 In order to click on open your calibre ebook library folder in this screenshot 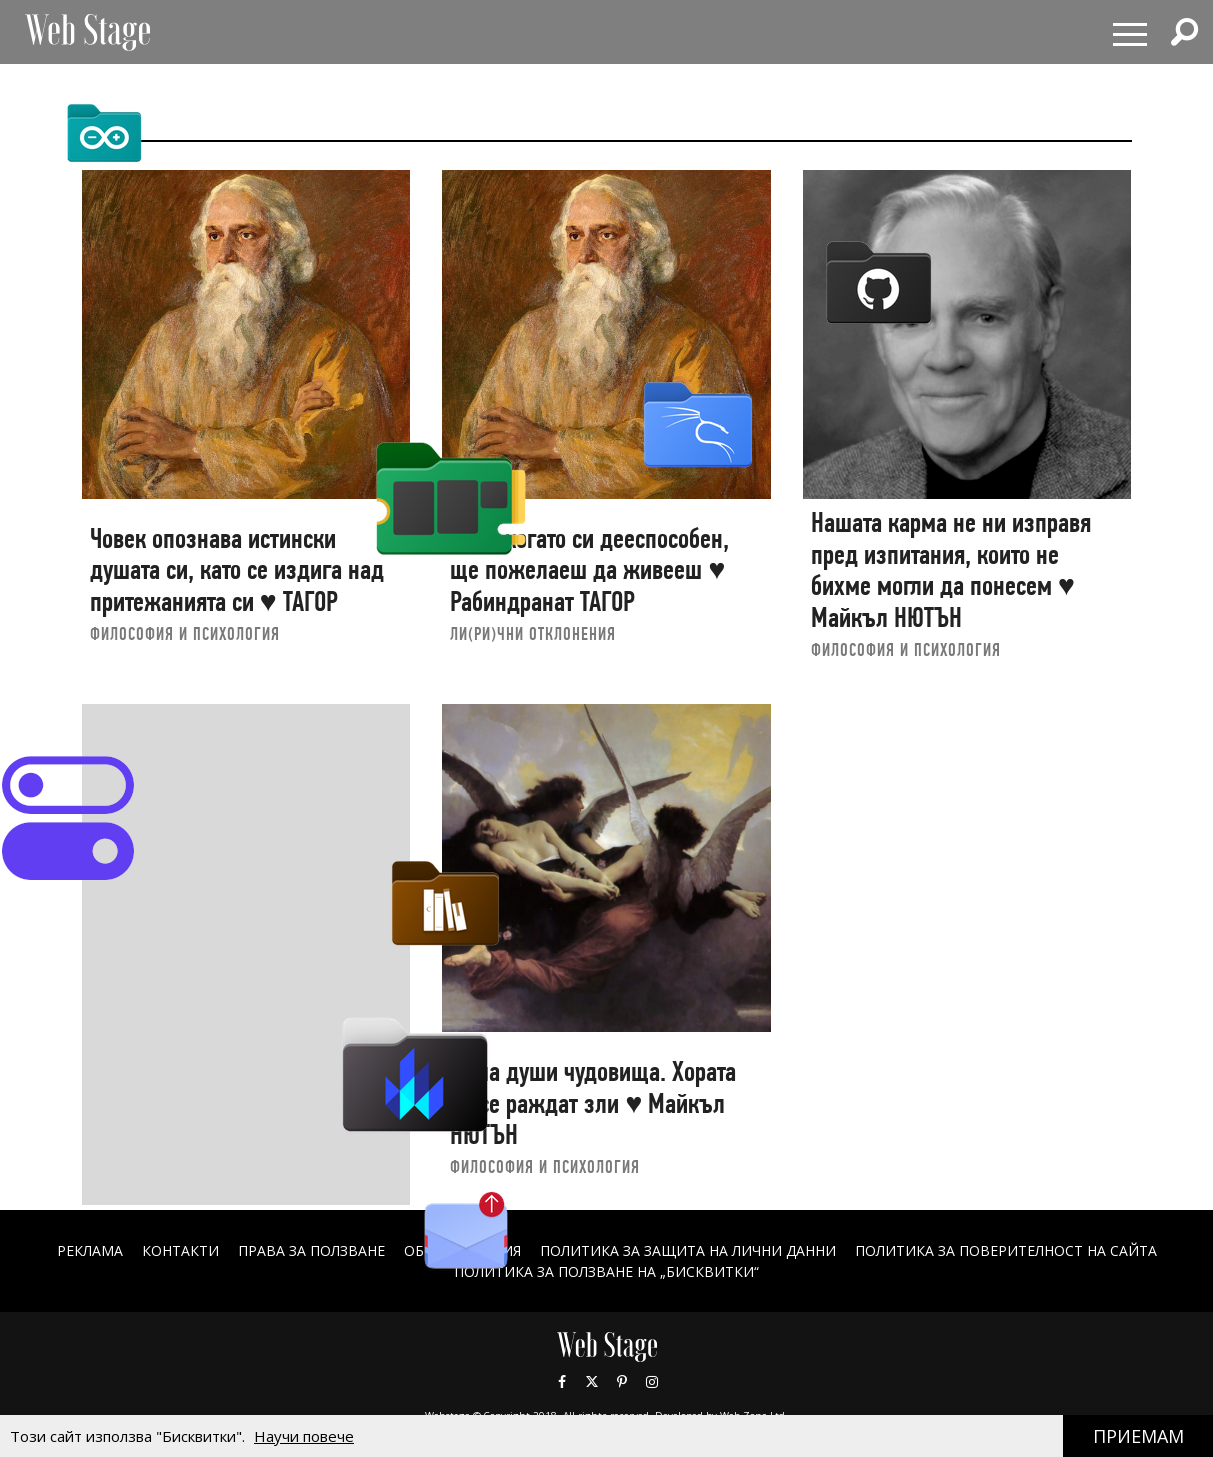, I will do `click(445, 906)`.